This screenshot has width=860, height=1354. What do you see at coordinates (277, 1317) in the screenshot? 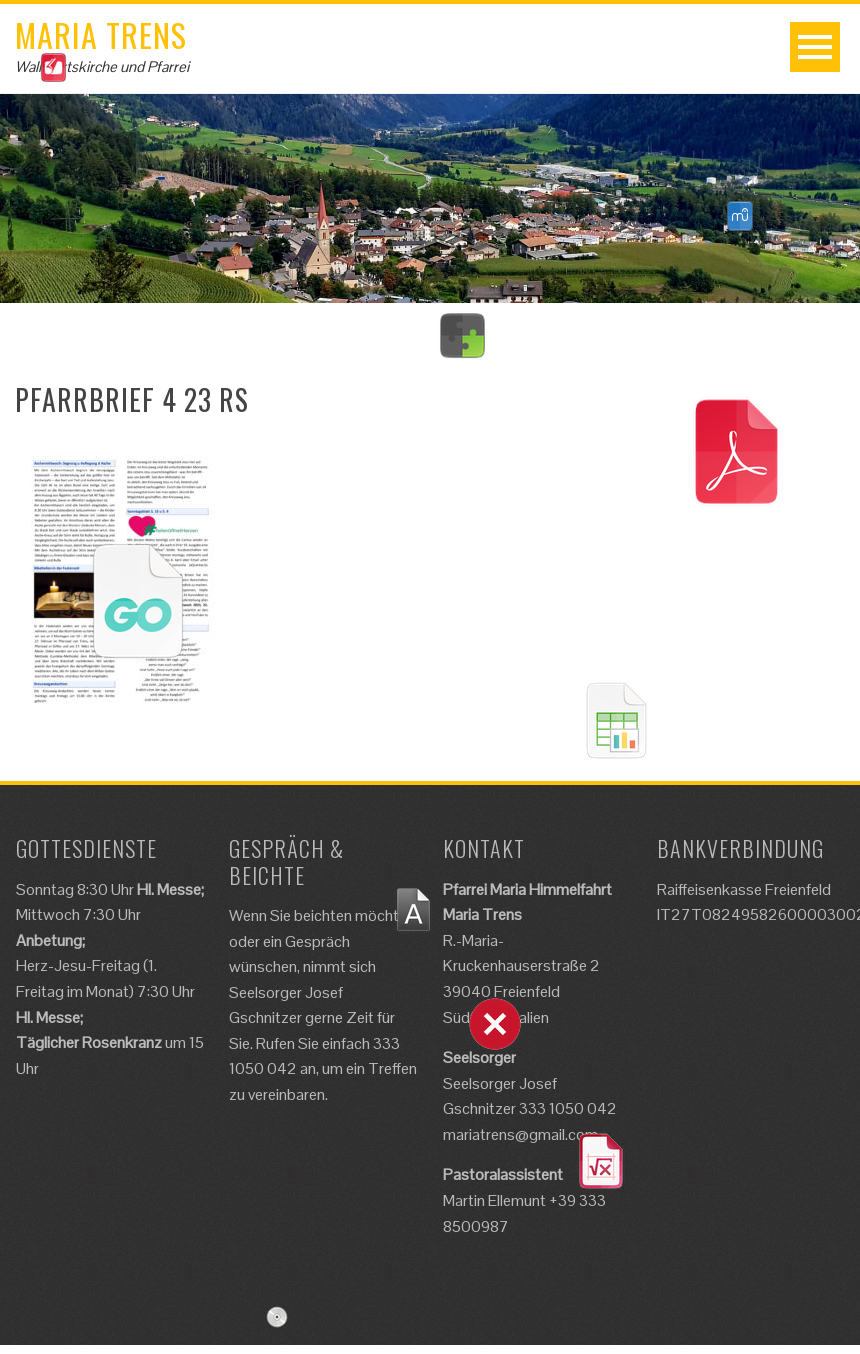
I see `indicates a DVD-ROM drive or disc` at bounding box center [277, 1317].